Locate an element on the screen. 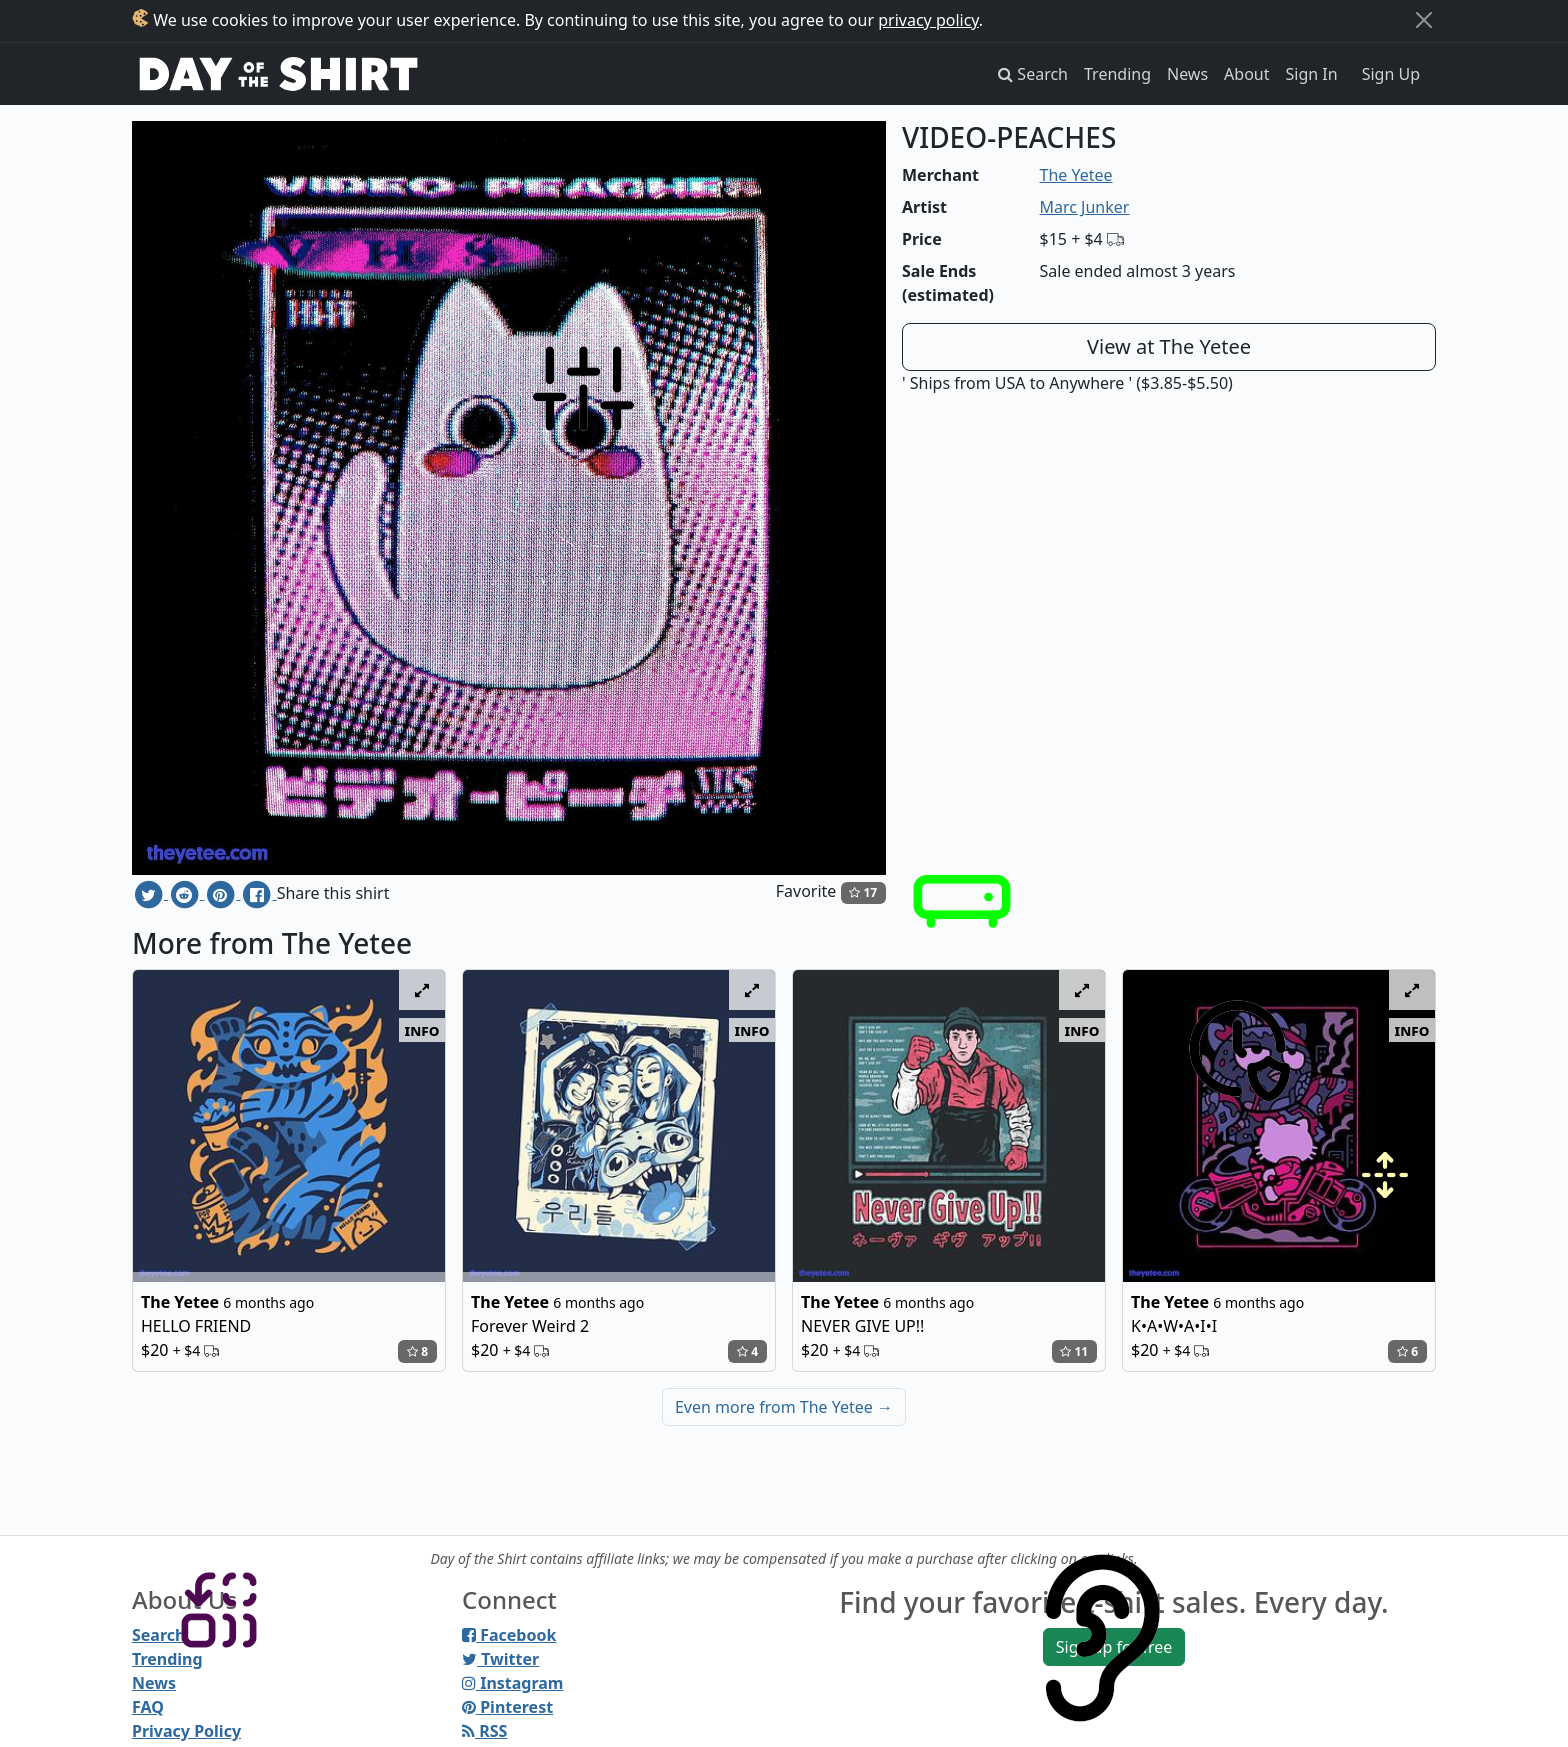 The width and height of the screenshot is (1568, 1747). expand collapsed content vertically is located at coordinates (1385, 1175).